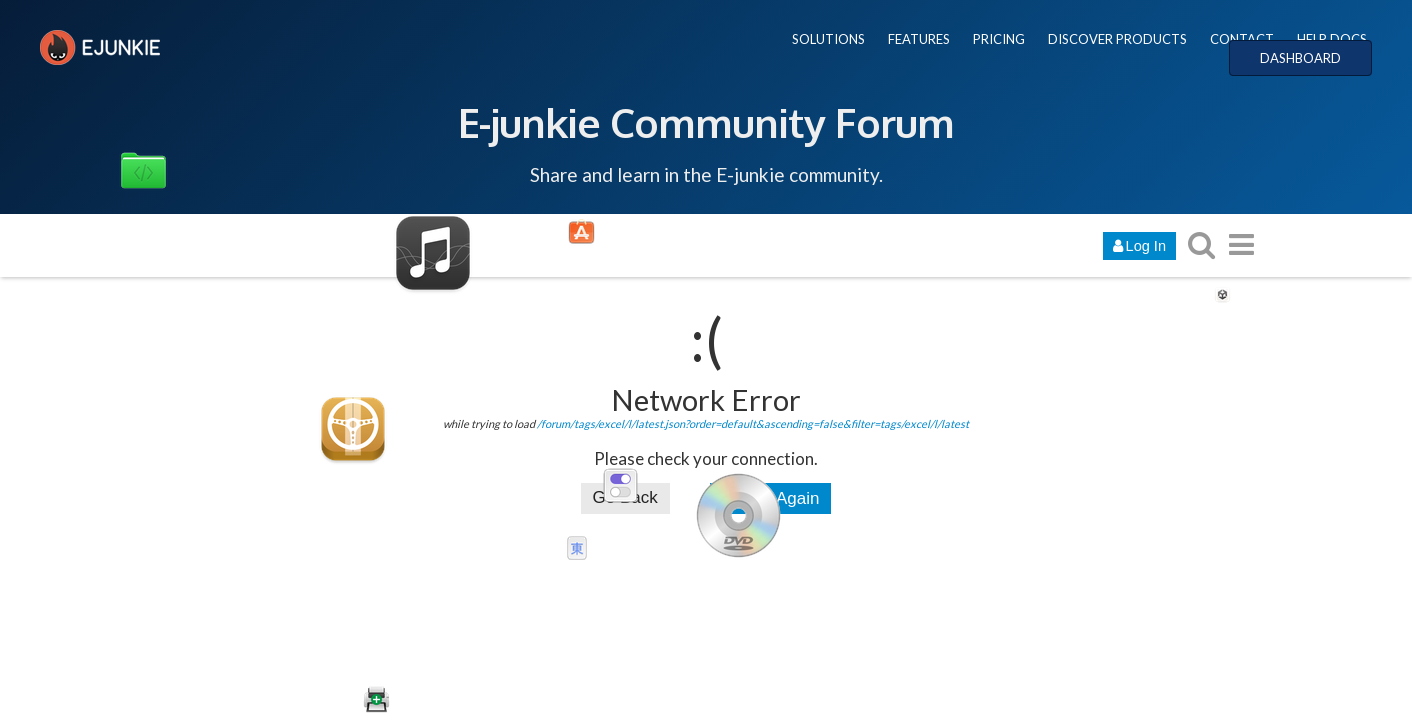 This screenshot has width=1412, height=720. I want to click on open the software store to browse and install apps, so click(581, 232).